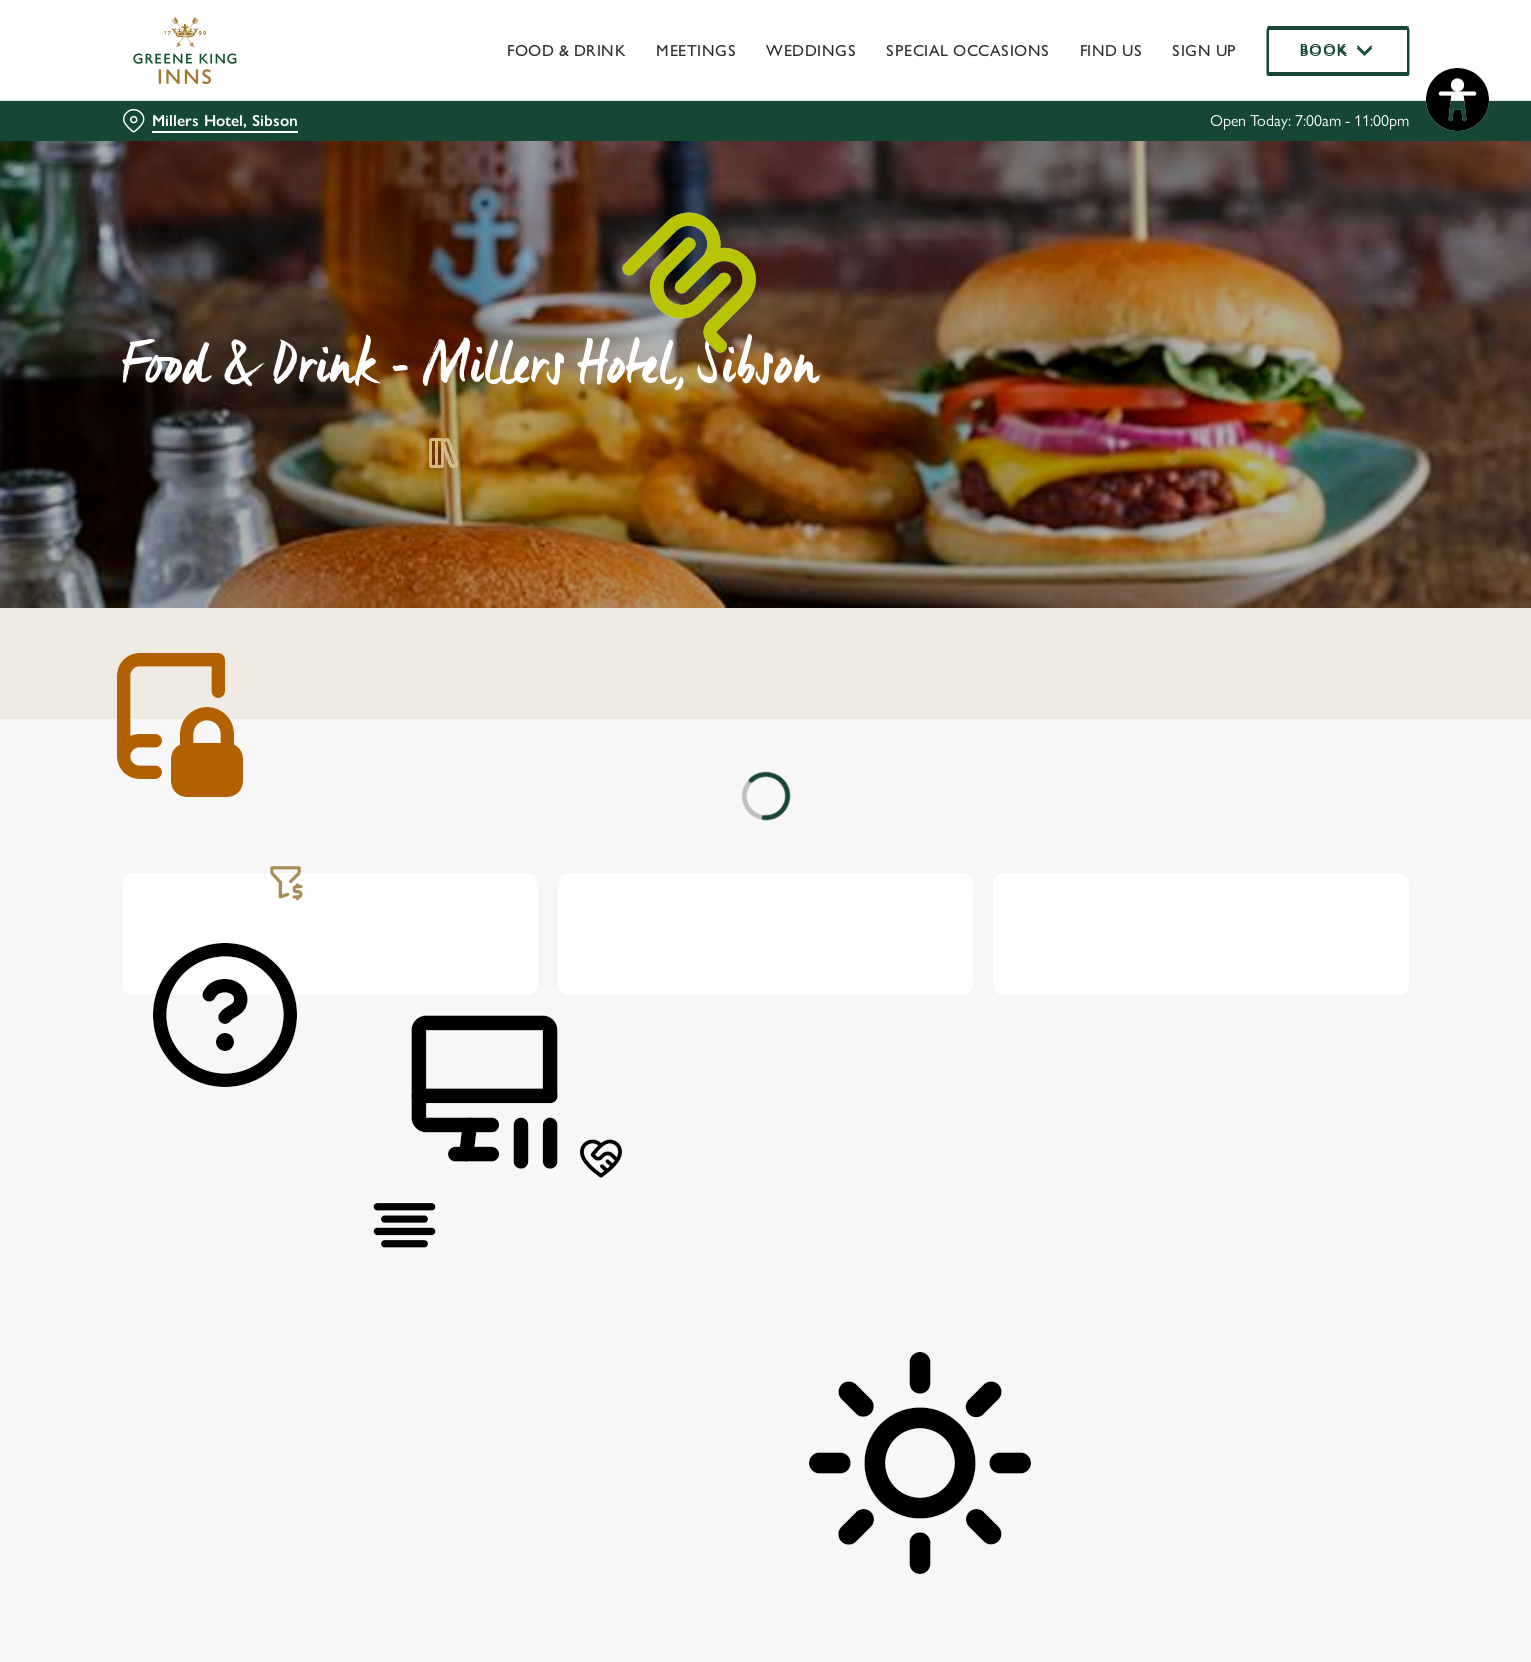 The height and width of the screenshot is (1662, 1531). What do you see at coordinates (225, 1015) in the screenshot?
I see `access help or support` at bounding box center [225, 1015].